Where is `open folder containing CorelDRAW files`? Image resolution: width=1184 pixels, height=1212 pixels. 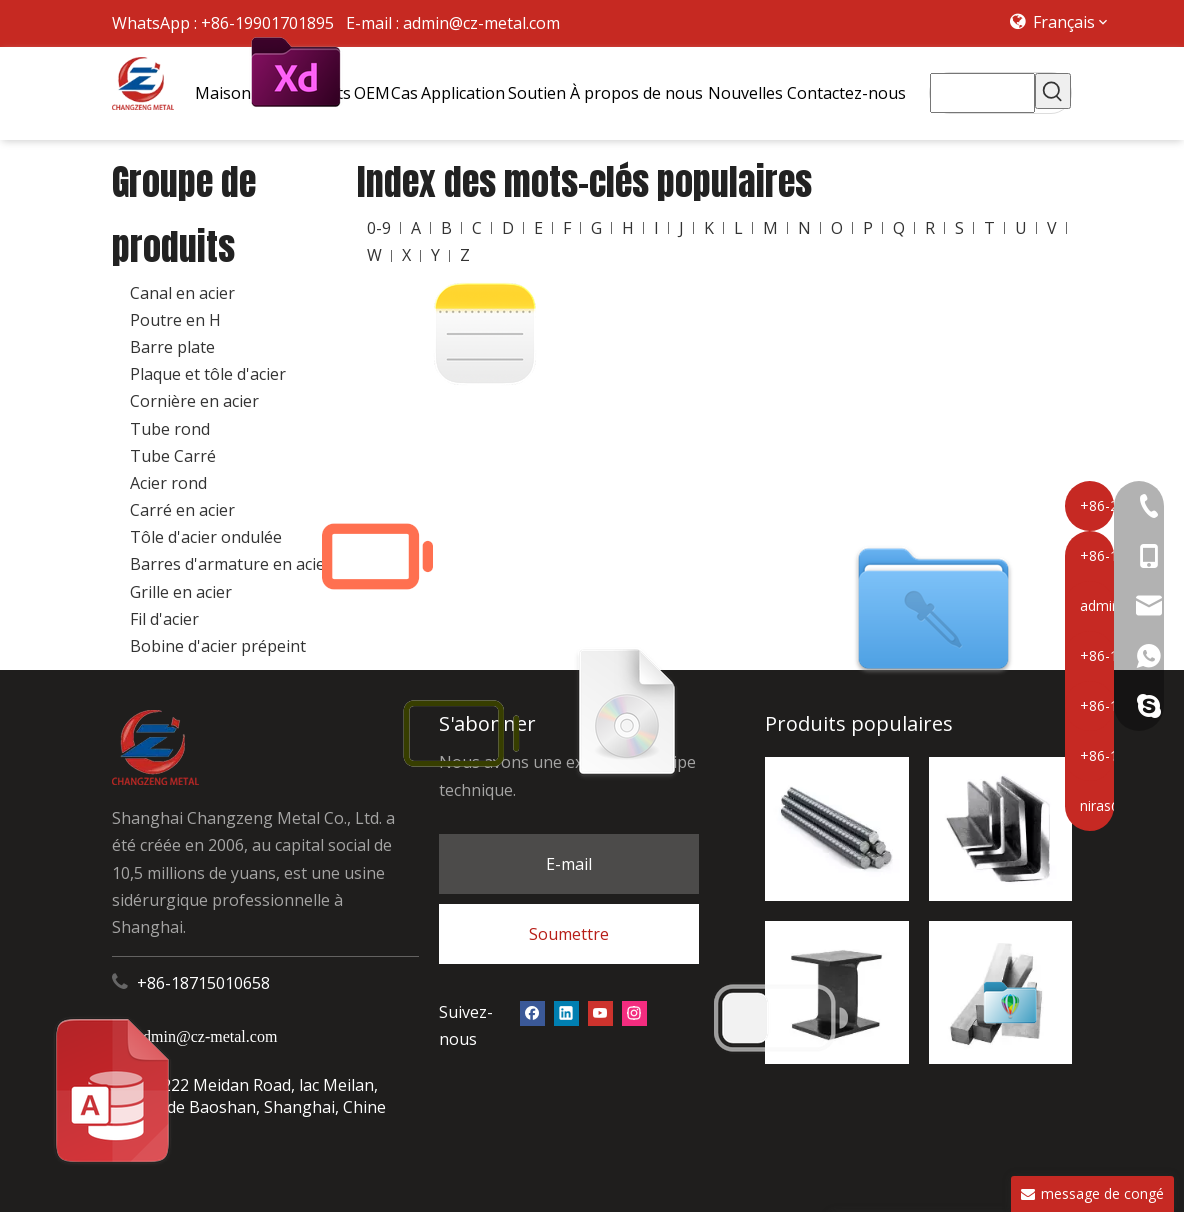 open folder containing CorelDRAW files is located at coordinates (1010, 1004).